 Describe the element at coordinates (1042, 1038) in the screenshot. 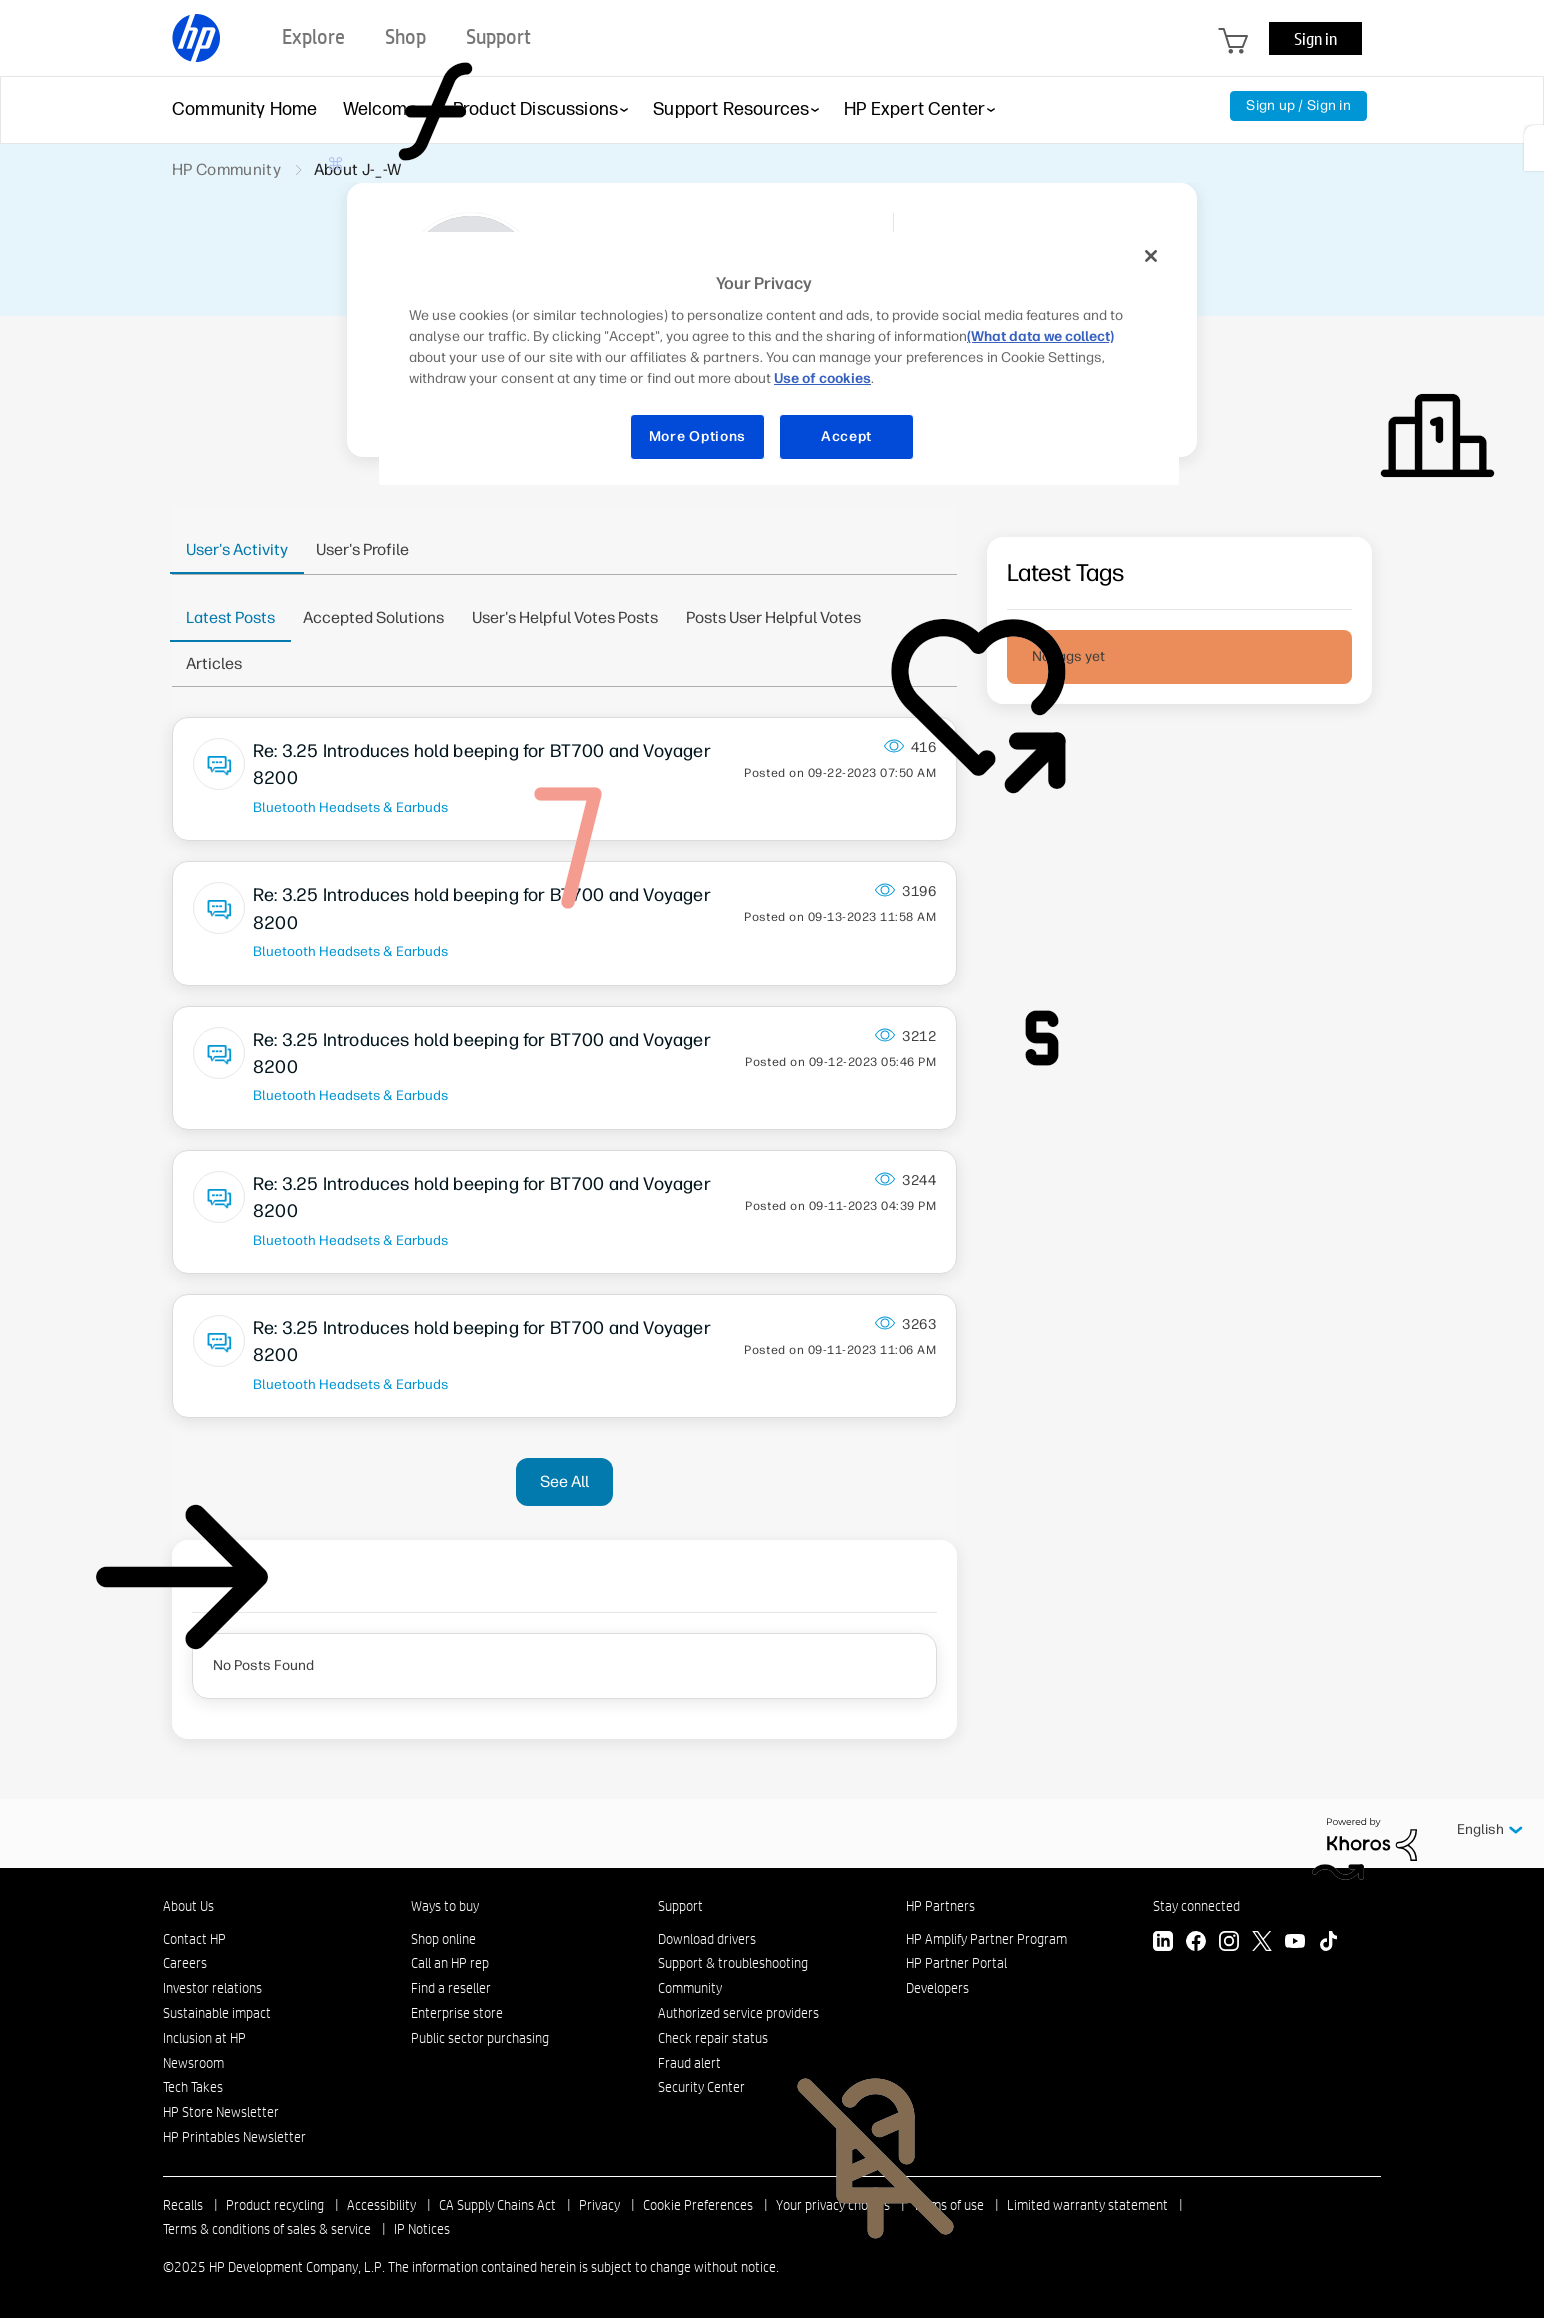

I see `indicates small size option` at that location.